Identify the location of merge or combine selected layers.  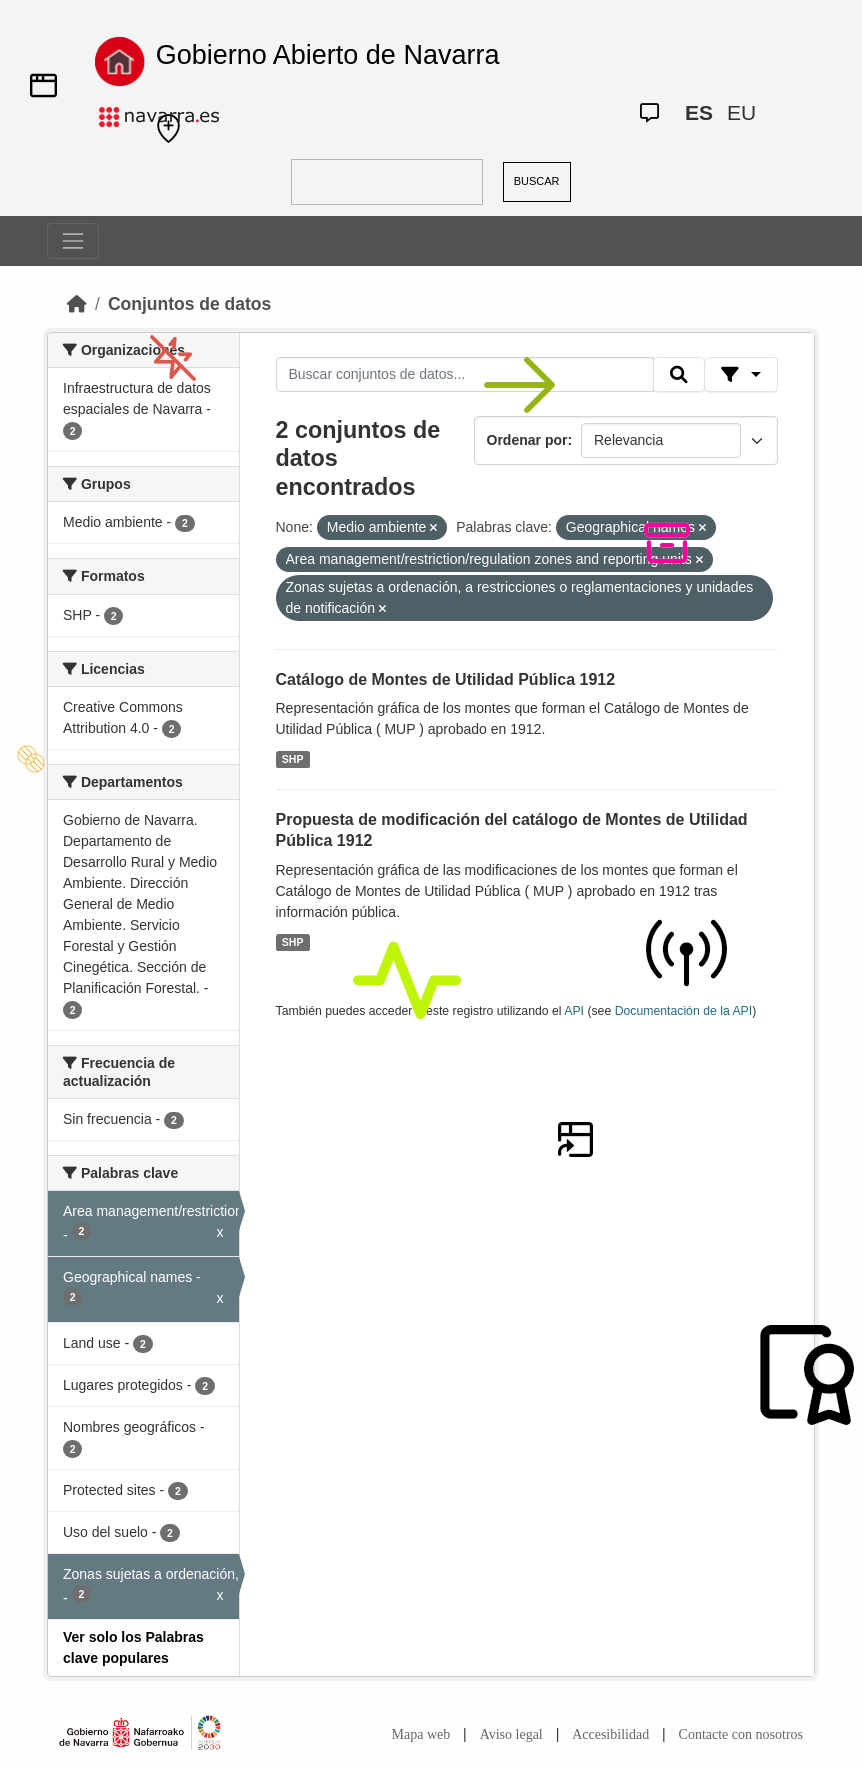
(31, 759).